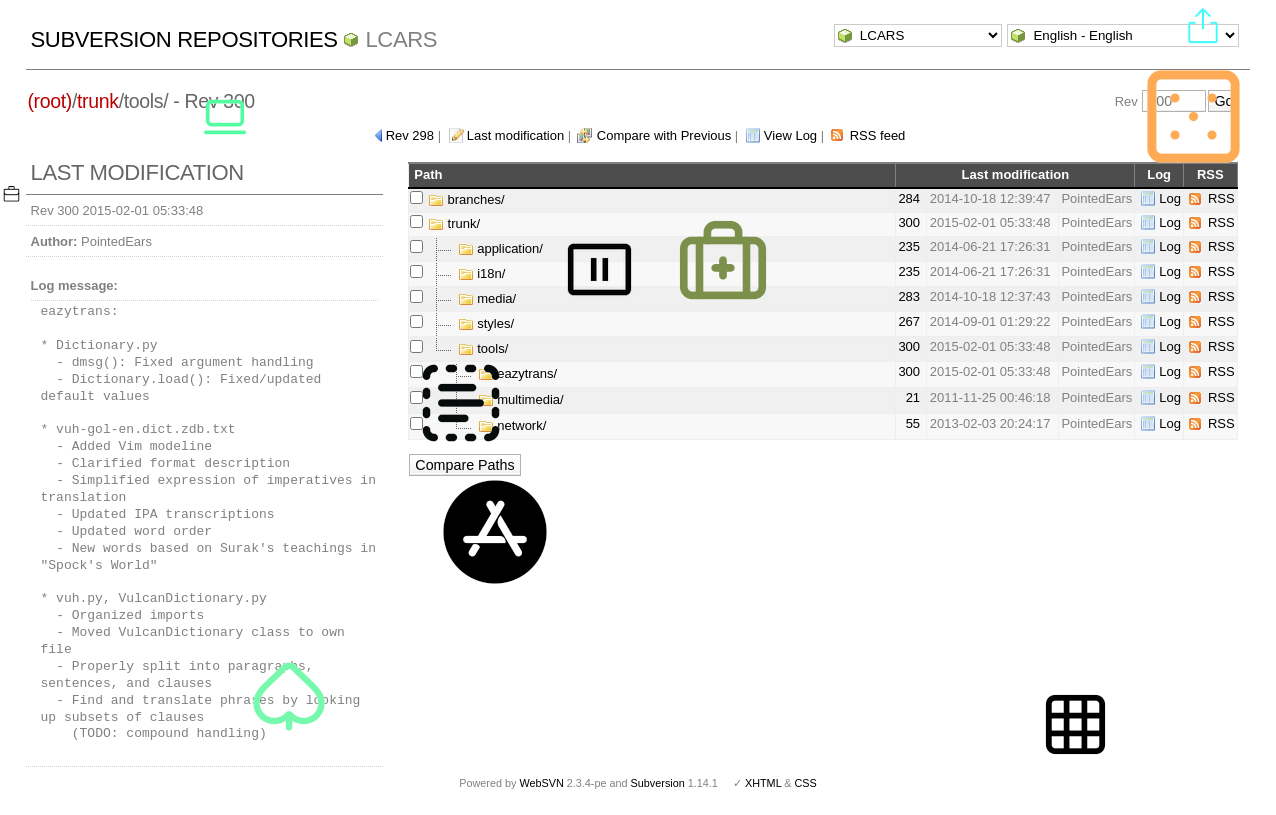 The width and height of the screenshot is (1276, 815). Describe the element at coordinates (1203, 27) in the screenshot. I see `export or share content to another app` at that location.